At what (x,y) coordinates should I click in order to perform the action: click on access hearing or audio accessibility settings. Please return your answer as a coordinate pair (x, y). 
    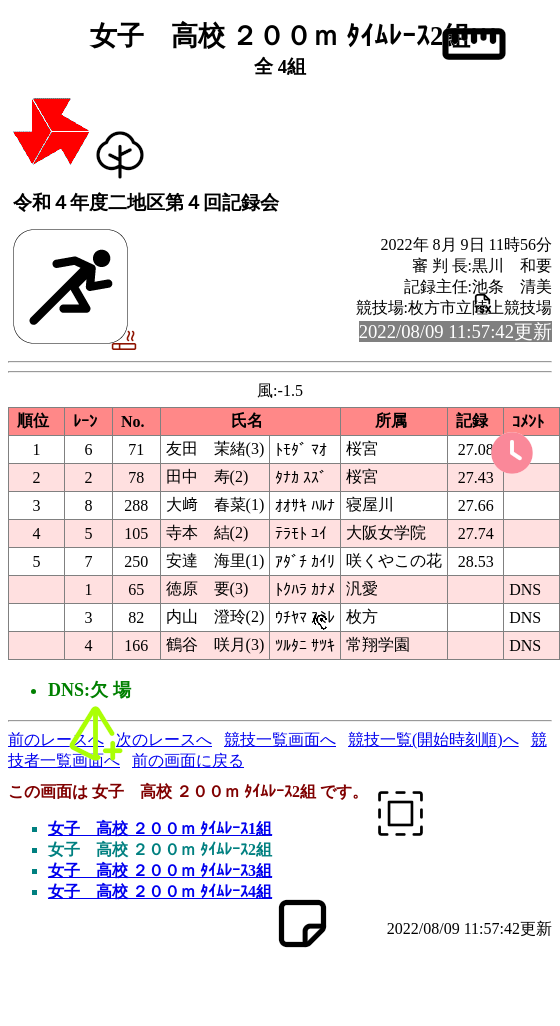
    Looking at the image, I should click on (320, 622).